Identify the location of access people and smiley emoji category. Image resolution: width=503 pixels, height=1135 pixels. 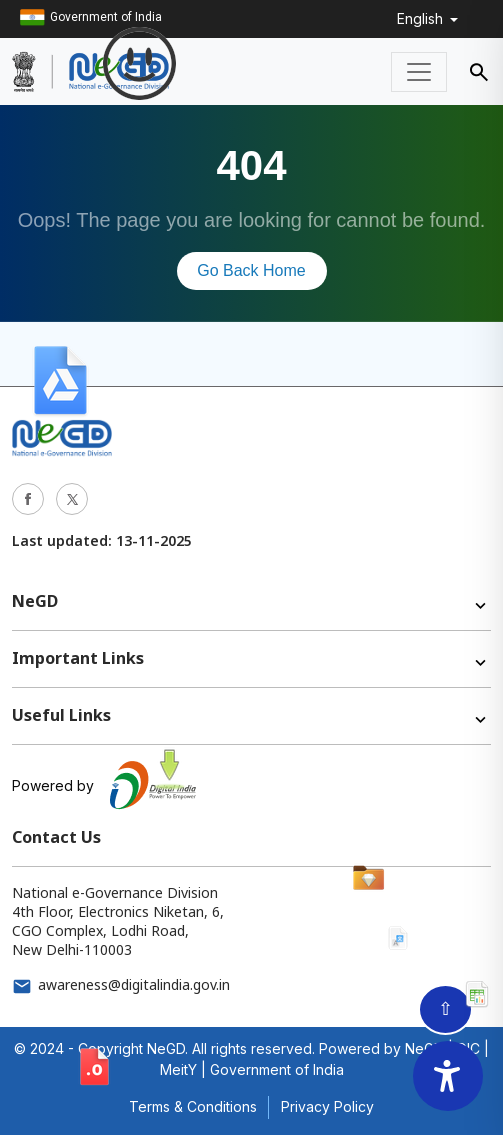
(139, 63).